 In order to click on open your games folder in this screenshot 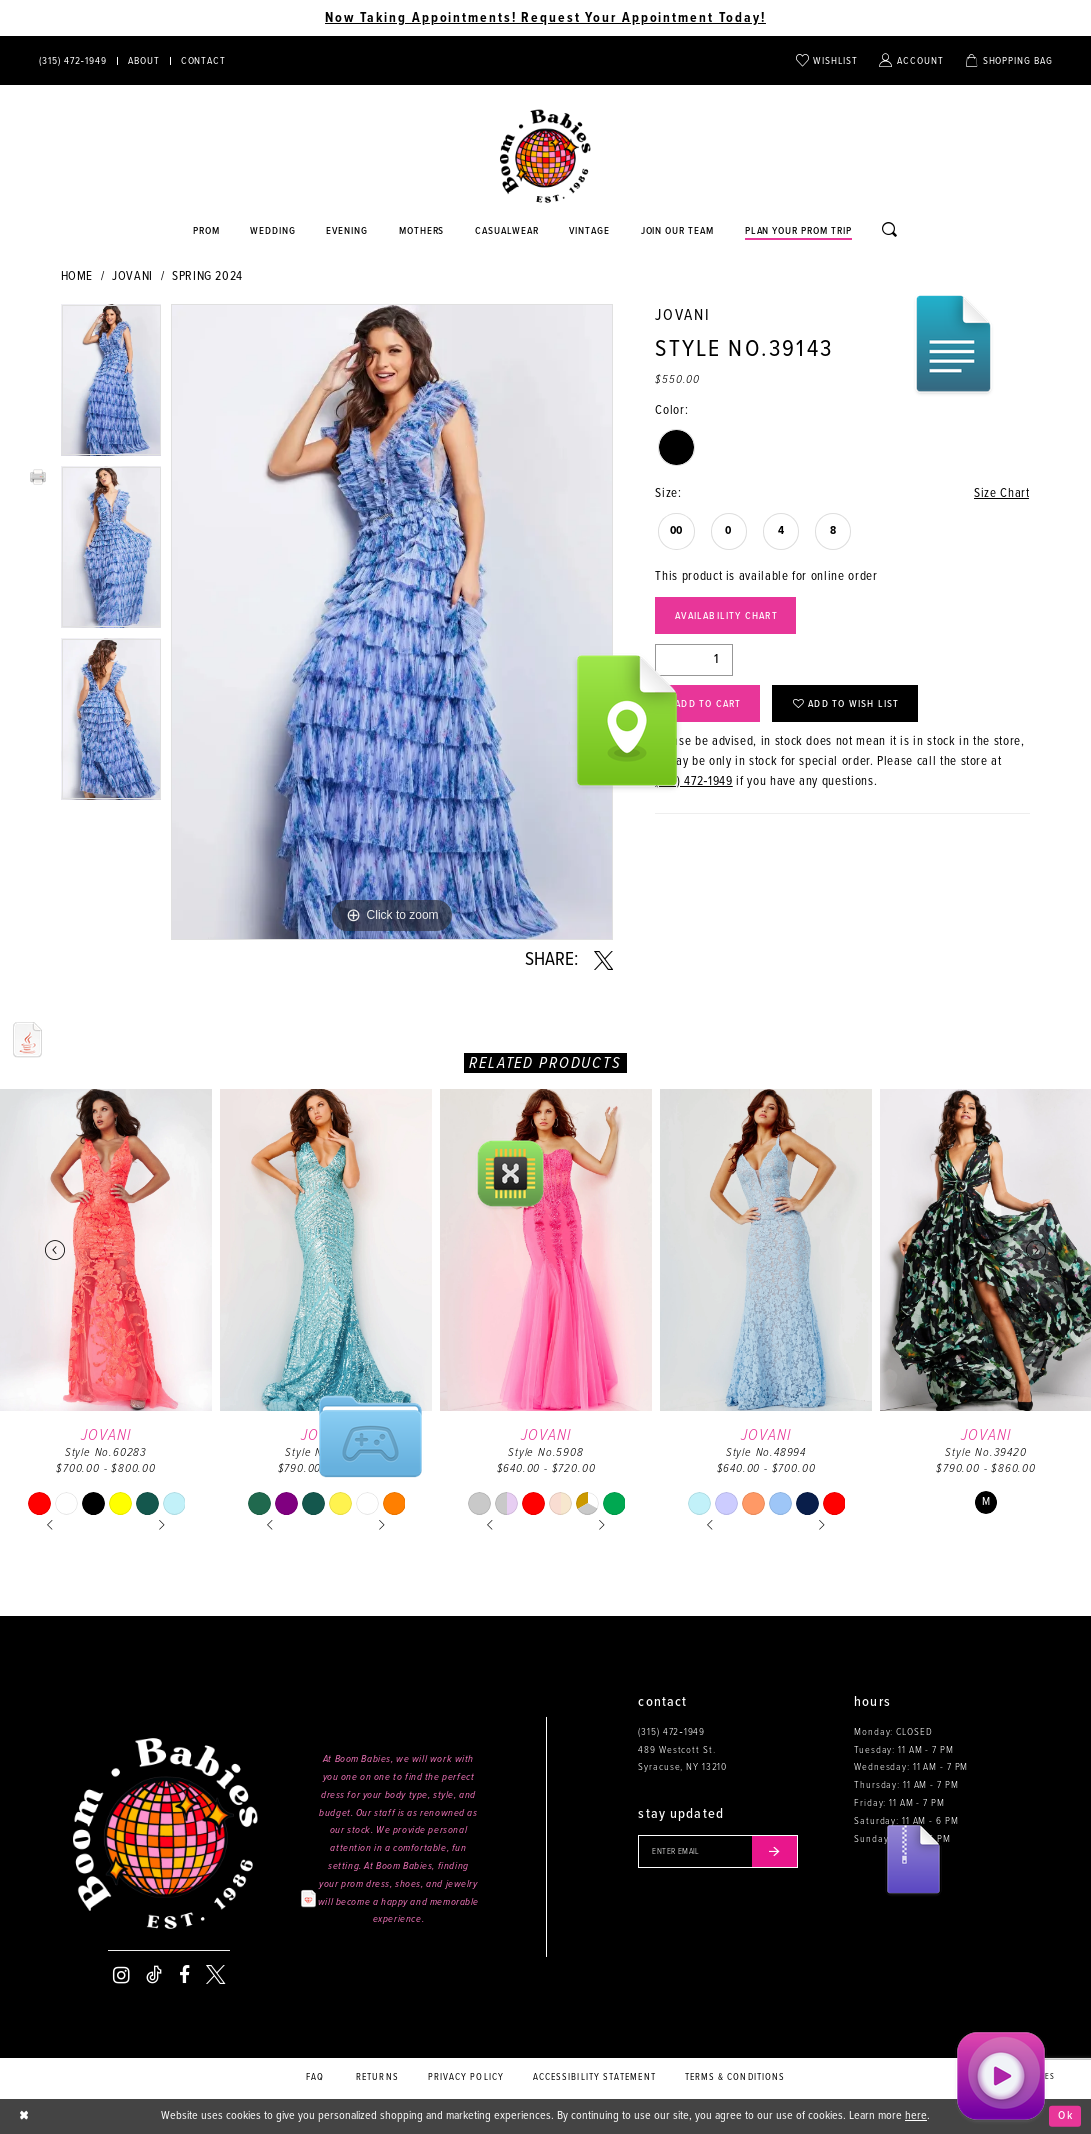, I will do `click(370, 1436)`.